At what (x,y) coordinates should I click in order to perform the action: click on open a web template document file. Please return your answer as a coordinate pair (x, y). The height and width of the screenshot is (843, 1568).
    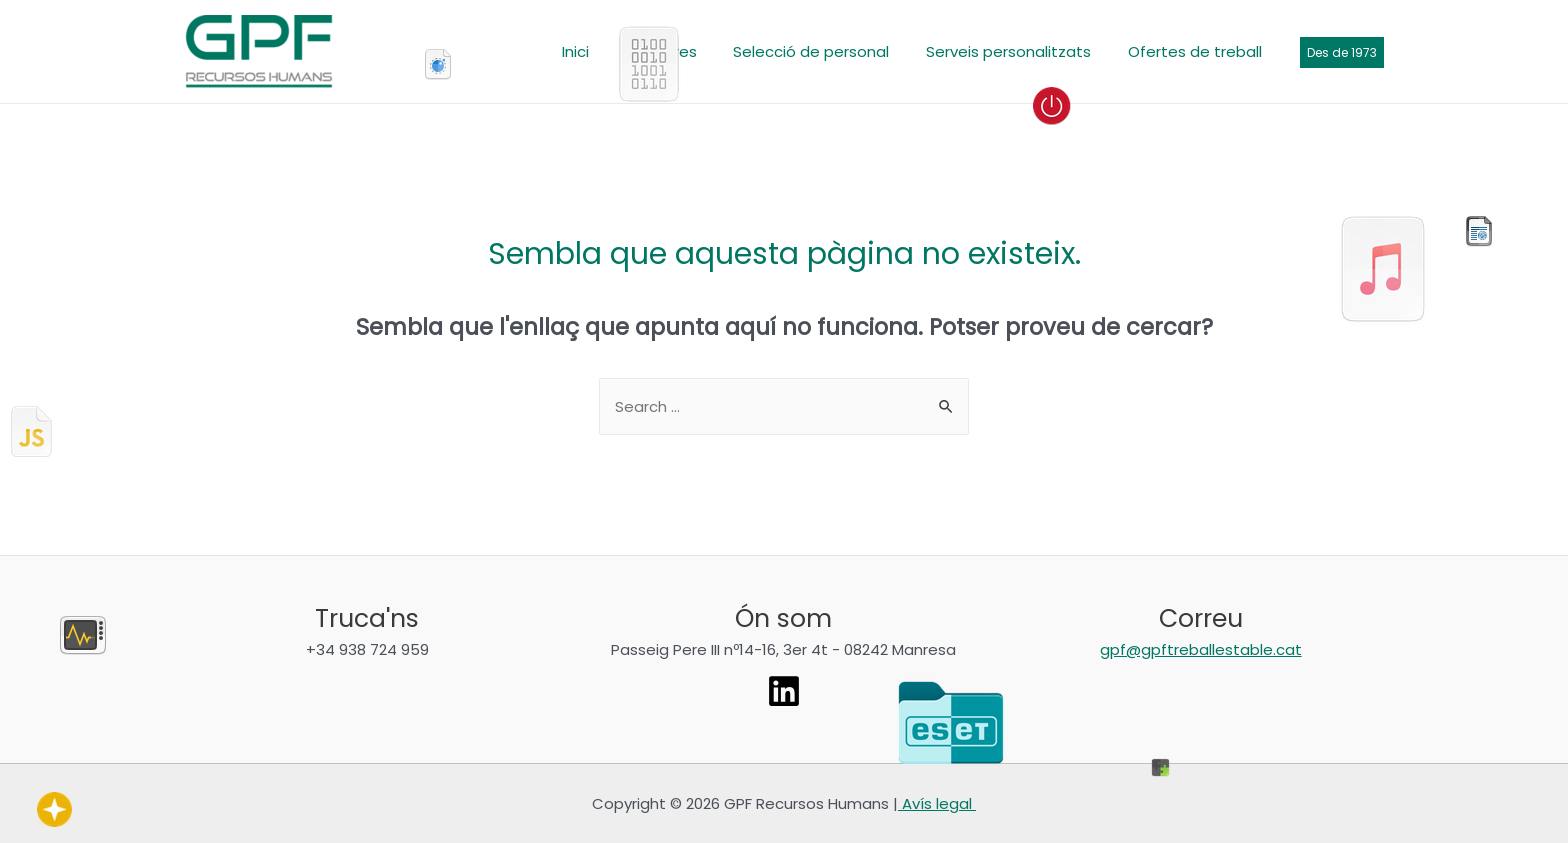
    Looking at the image, I should click on (1479, 231).